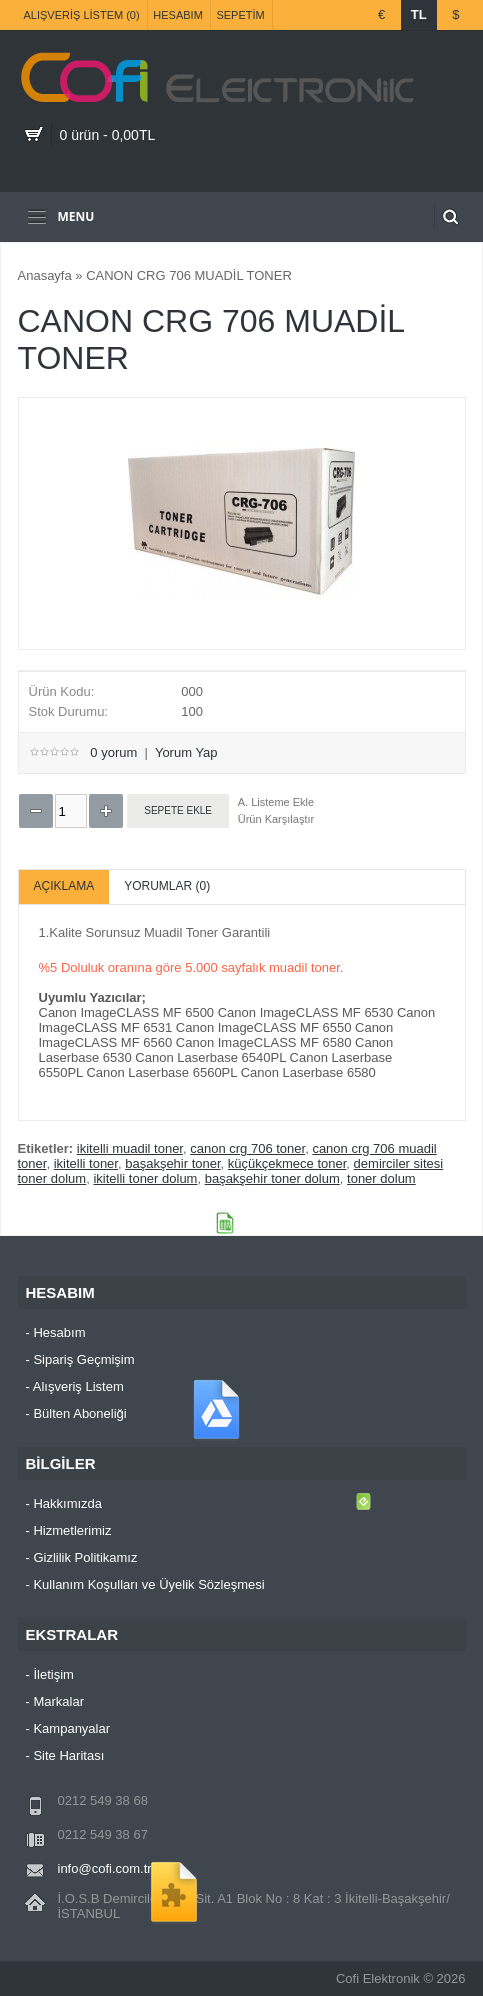  I want to click on an epub ebook file, so click(363, 1501).